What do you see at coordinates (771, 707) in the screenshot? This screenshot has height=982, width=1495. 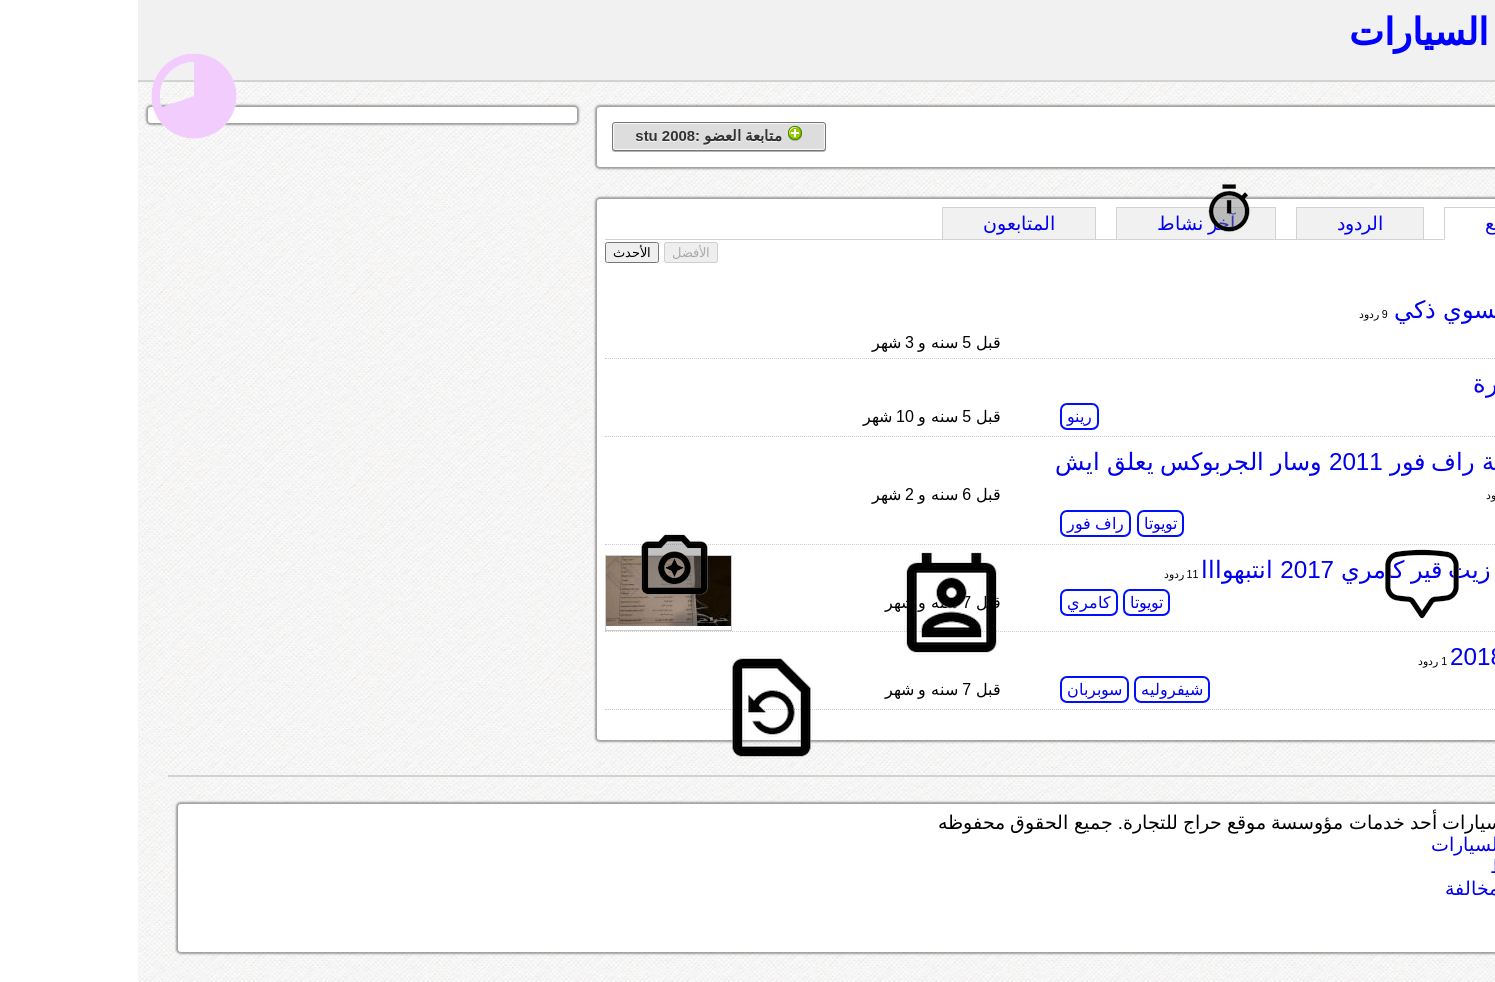 I see `restore a previous version of a document` at bounding box center [771, 707].